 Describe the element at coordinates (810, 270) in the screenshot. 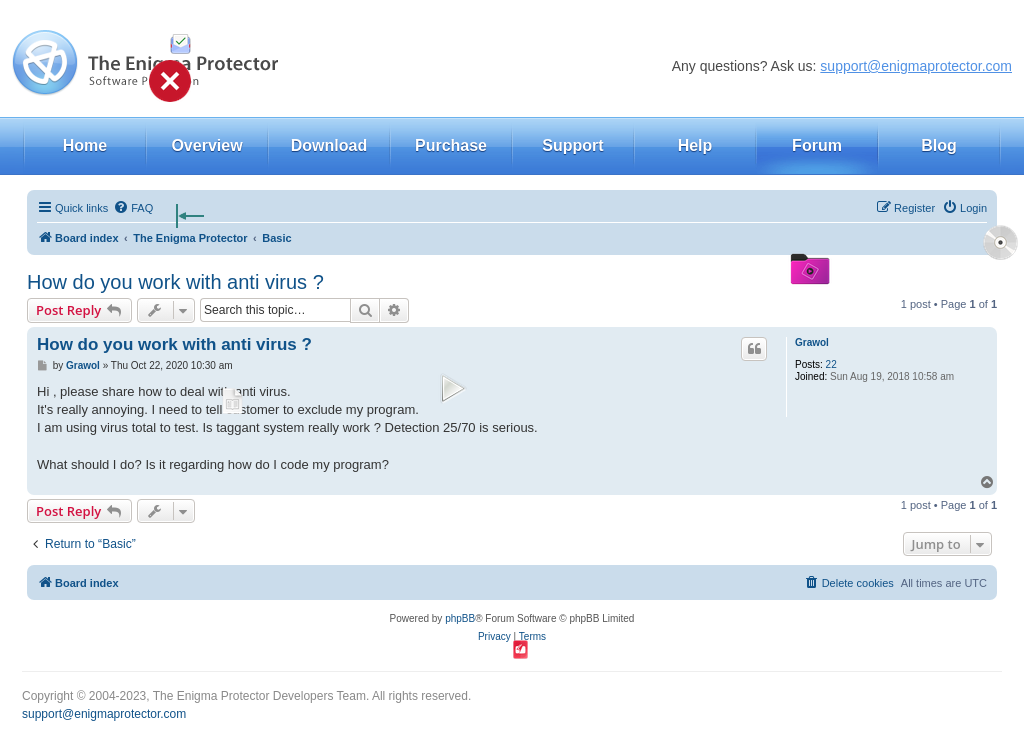

I see `open Adobe Premiere Elements project folder` at that location.